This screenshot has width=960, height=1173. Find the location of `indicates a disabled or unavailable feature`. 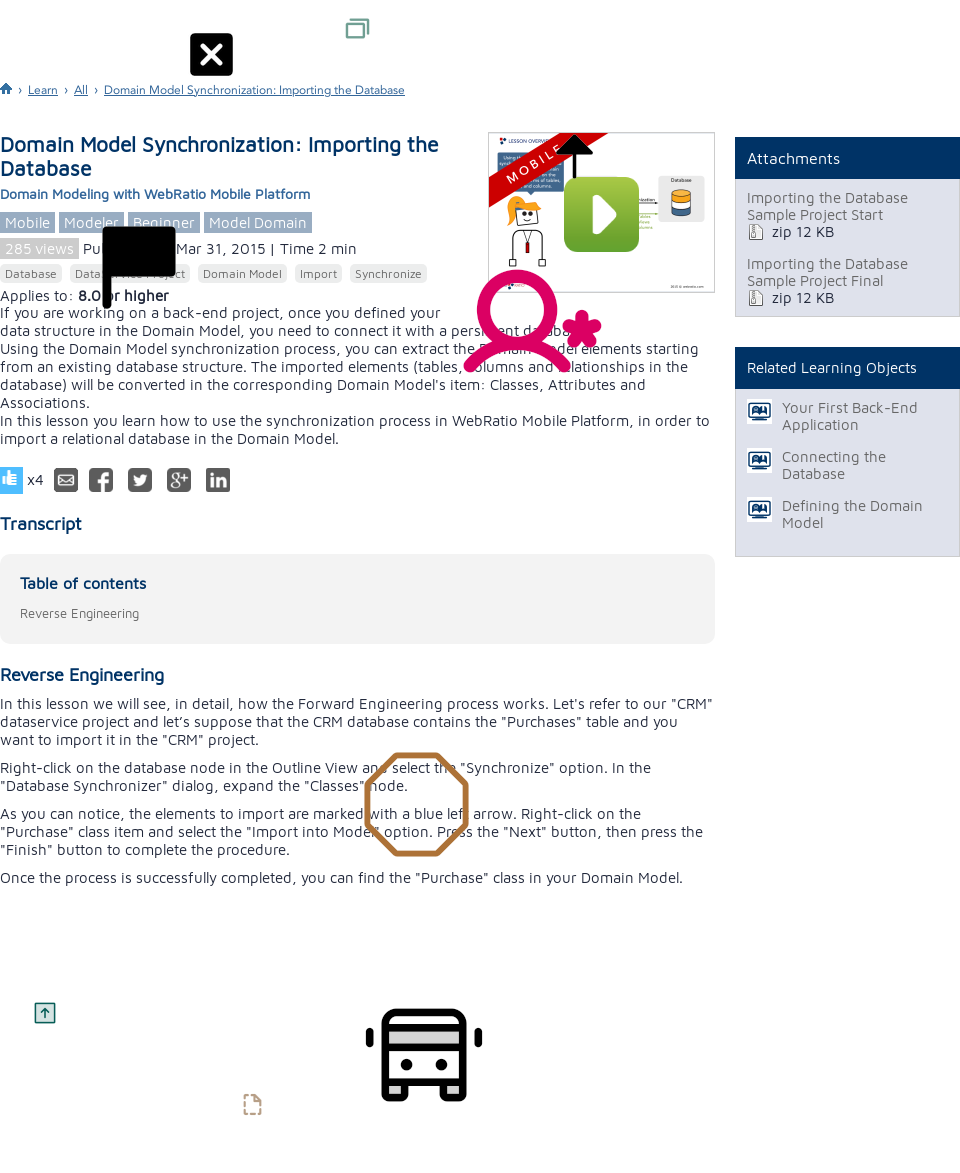

indicates a disabled or unavailable feature is located at coordinates (211, 54).